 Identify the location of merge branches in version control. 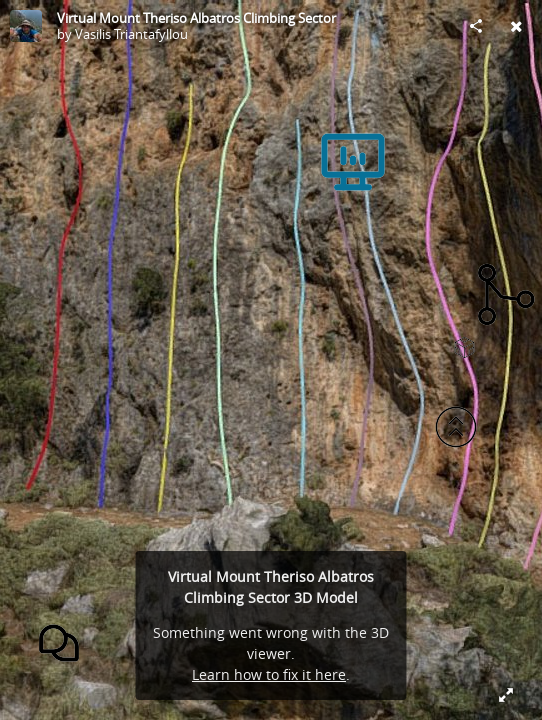
(501, 294).